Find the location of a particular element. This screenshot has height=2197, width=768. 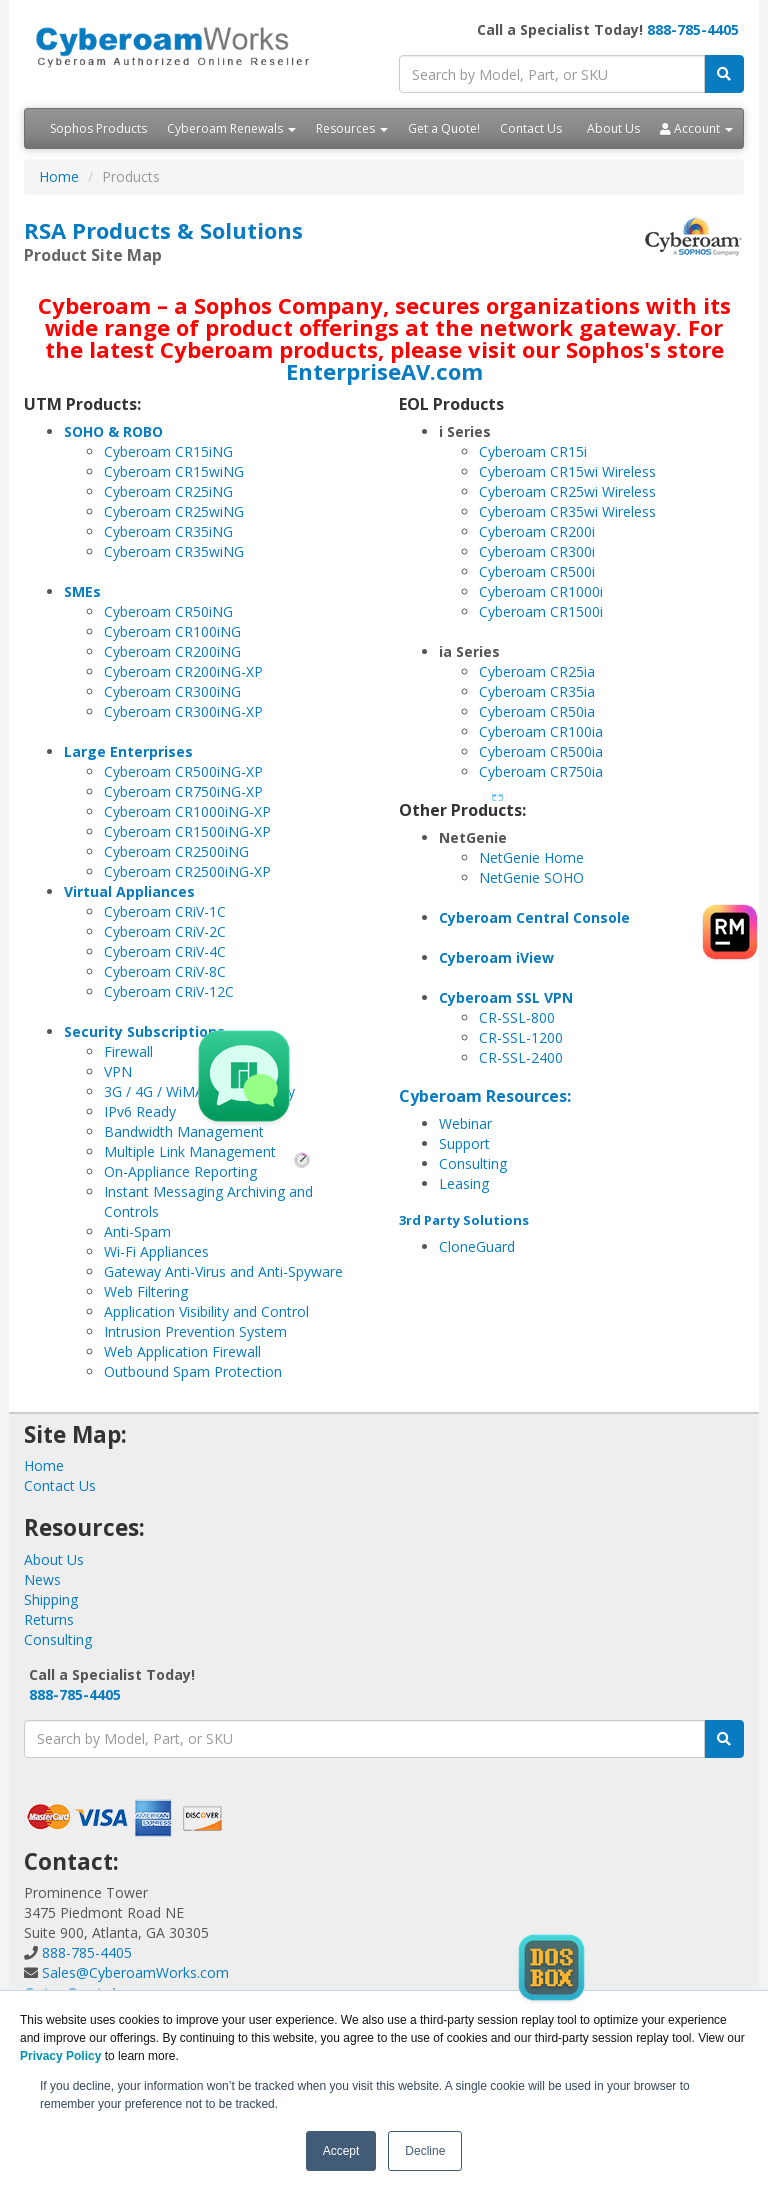

launch DOSBox emulator to run classic DOS games and software is located at coordinates (551, 1967).